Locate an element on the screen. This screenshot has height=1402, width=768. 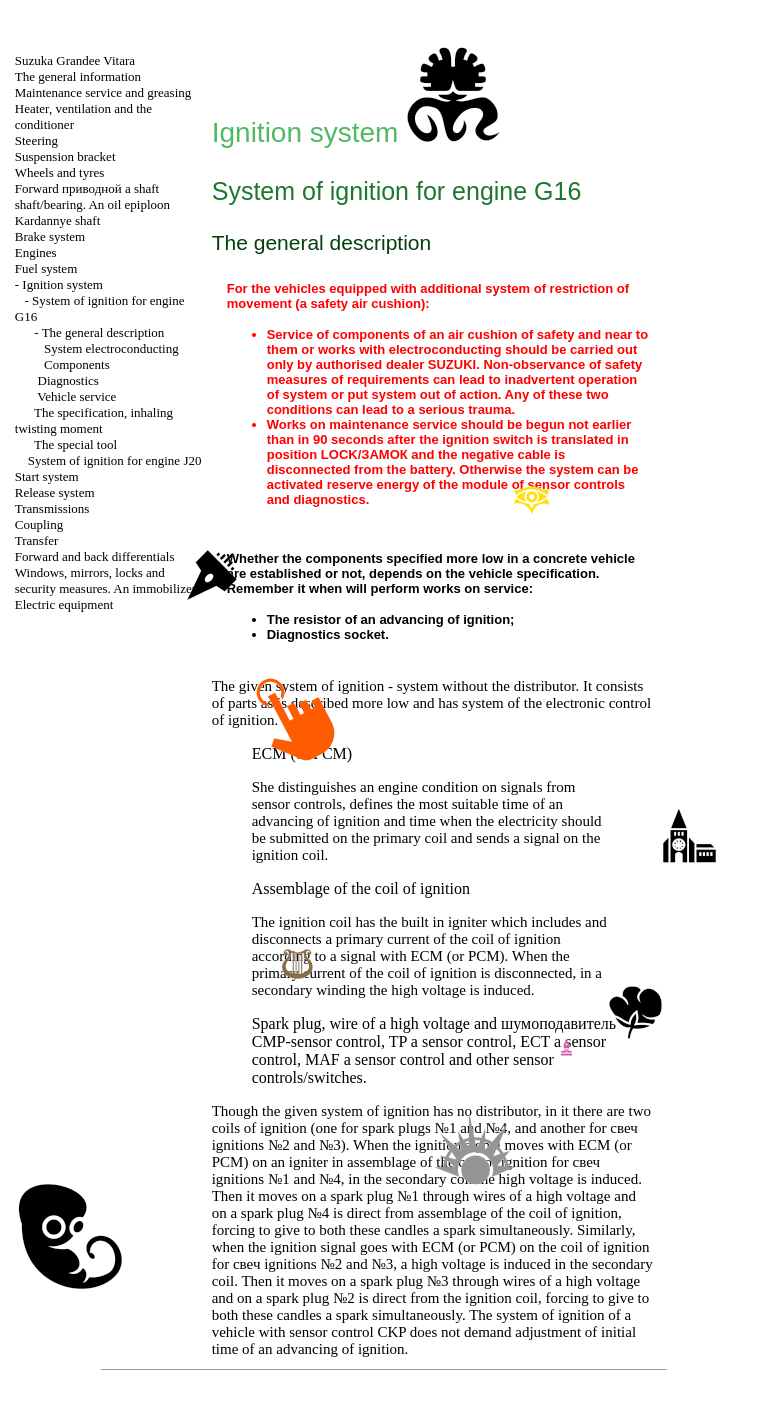
access music or audio features is located at coordinates (297, 963).